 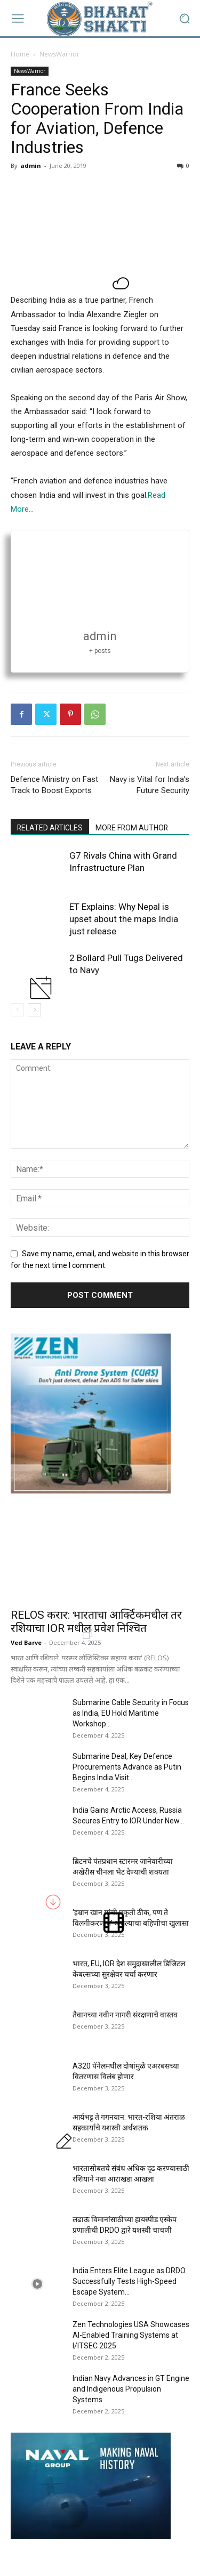 I want to click on access cloud storage, so click(x=121, y=283).